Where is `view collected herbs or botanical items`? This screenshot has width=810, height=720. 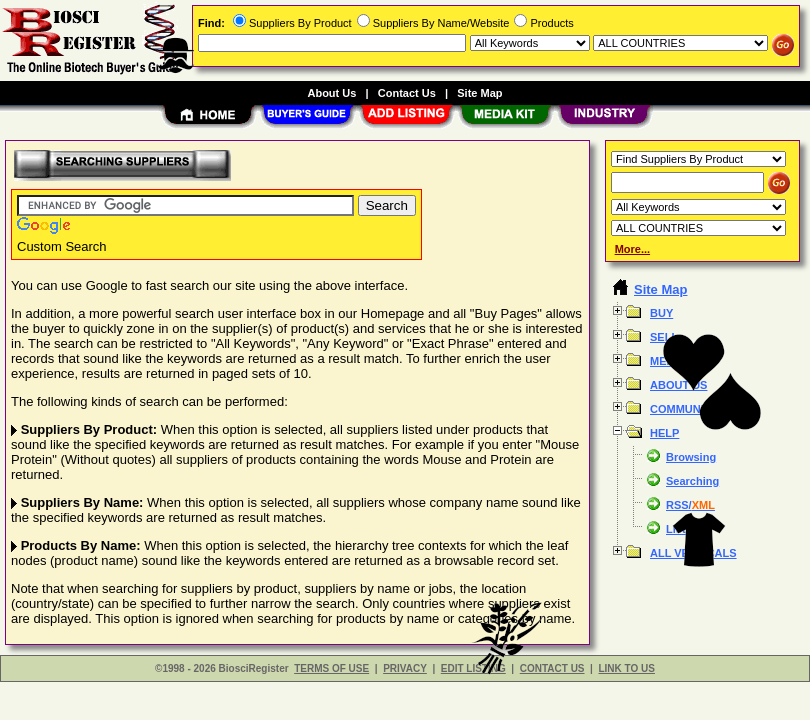 view collected herbs or botanical items is located at coordinates (507, 638).